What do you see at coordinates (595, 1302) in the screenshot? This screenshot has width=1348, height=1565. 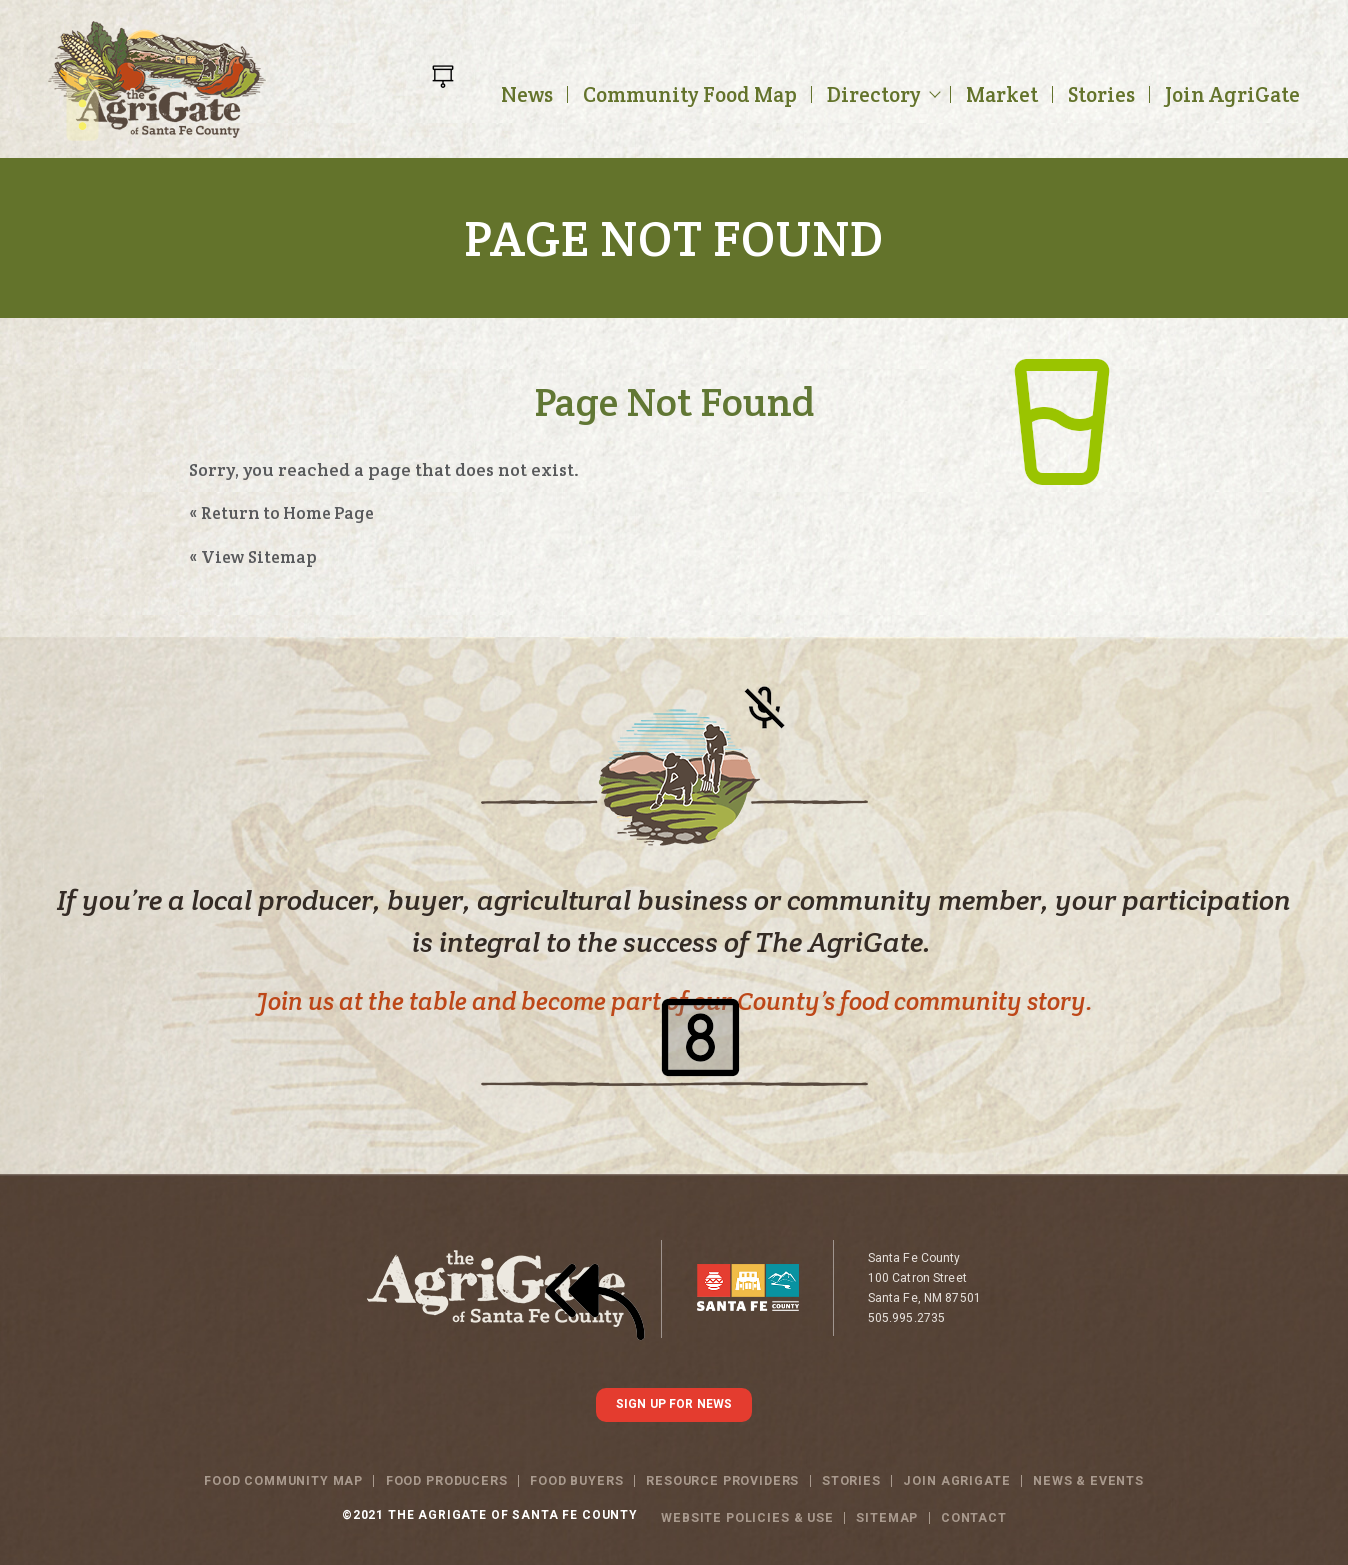 I see `reply all to a message or email` at bounding box center [595, 1302].